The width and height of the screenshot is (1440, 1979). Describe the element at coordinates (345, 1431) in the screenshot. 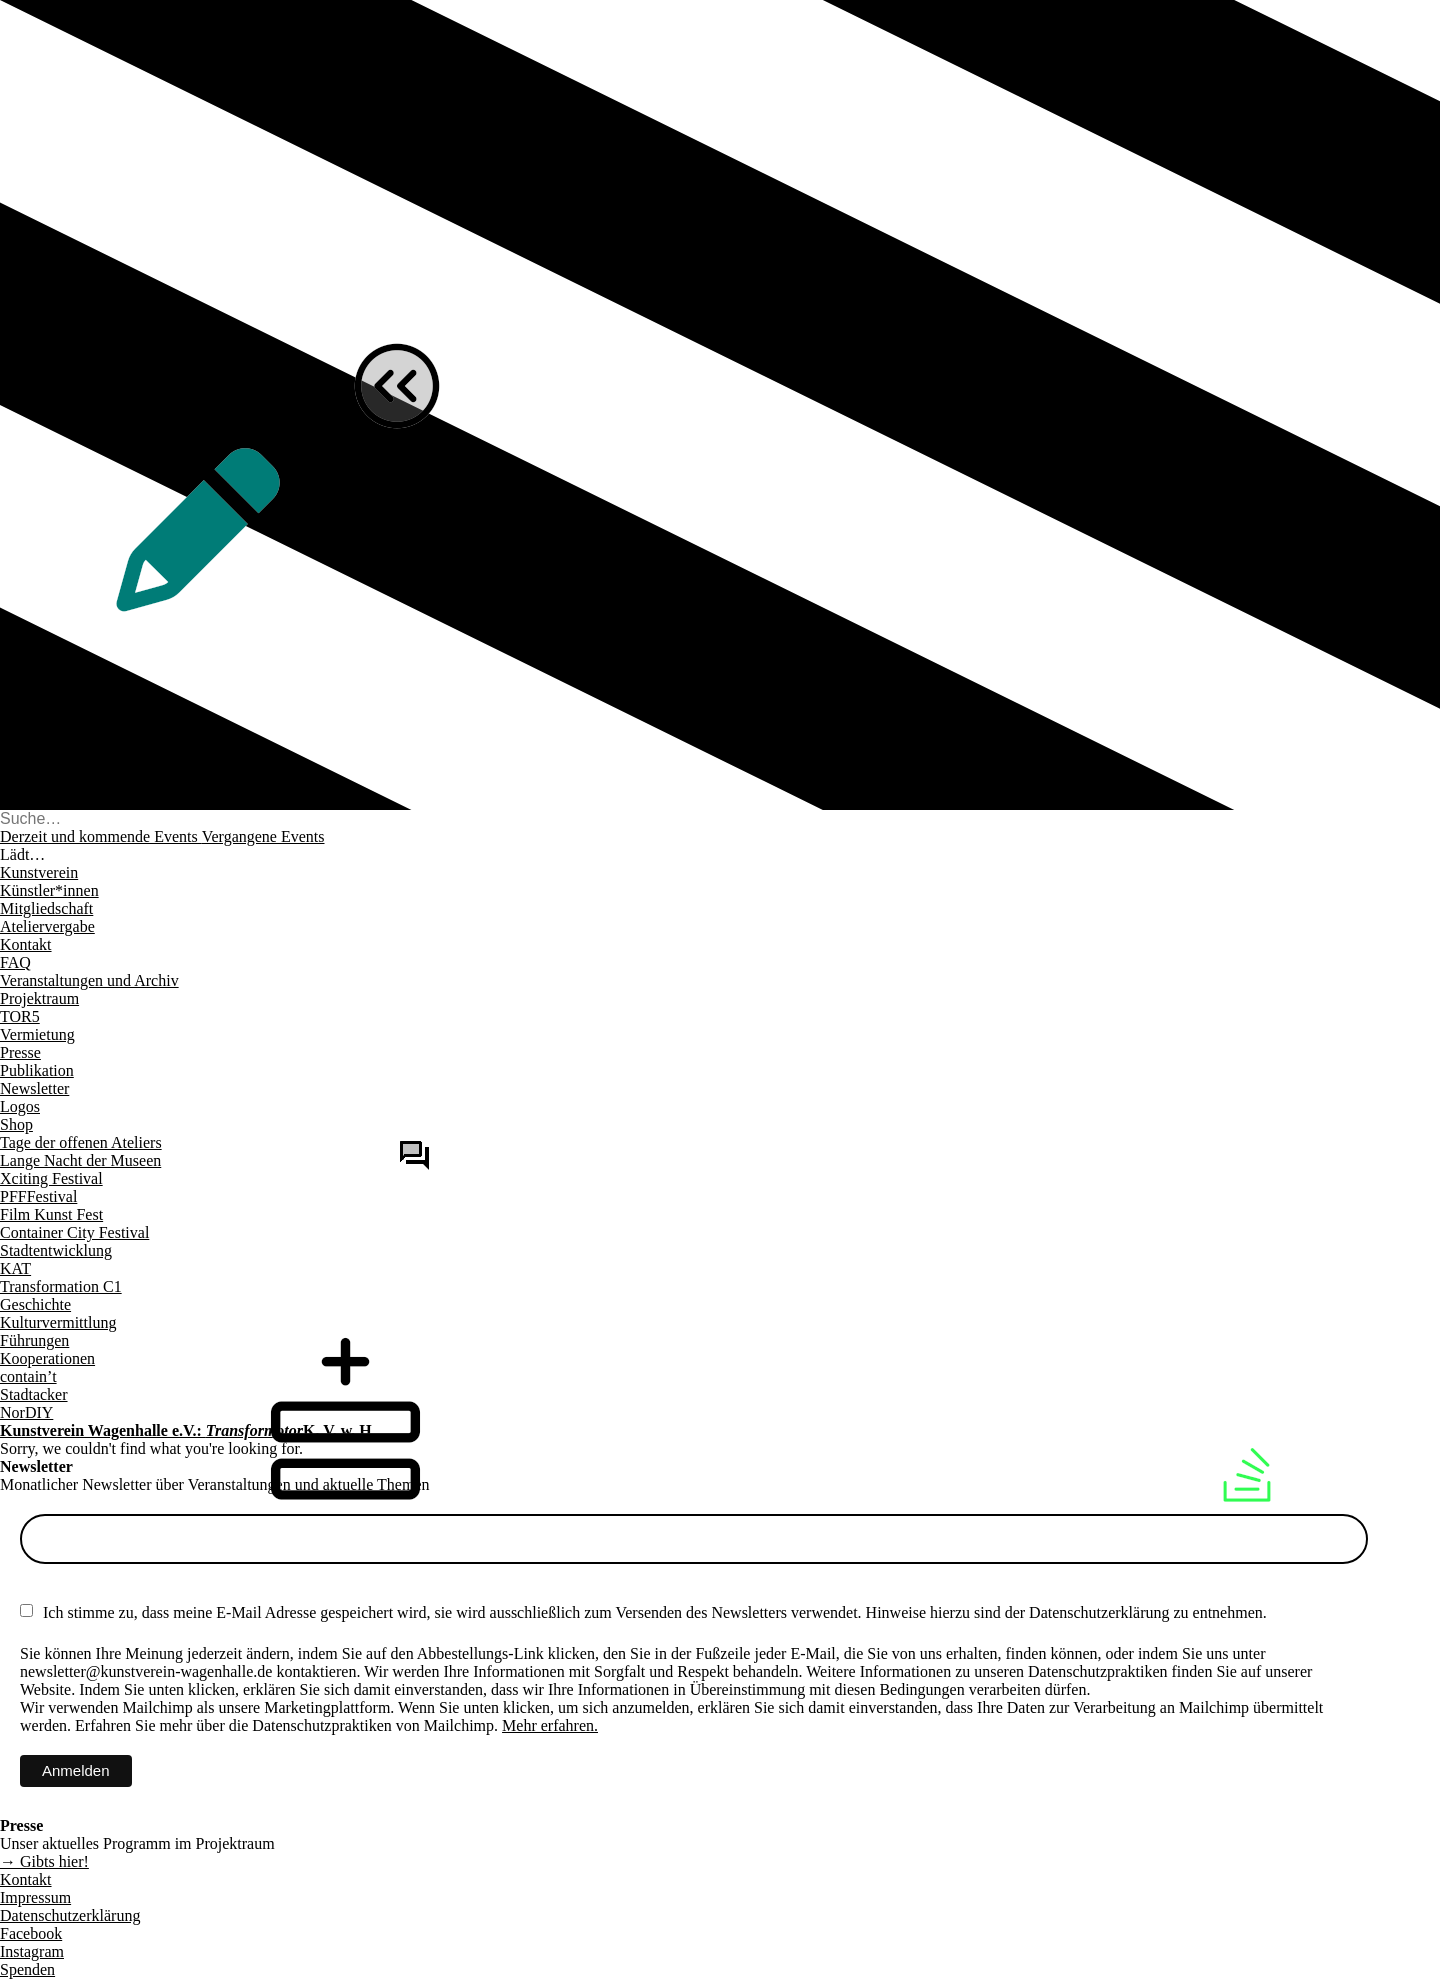

I see `add a new row above` at that location.